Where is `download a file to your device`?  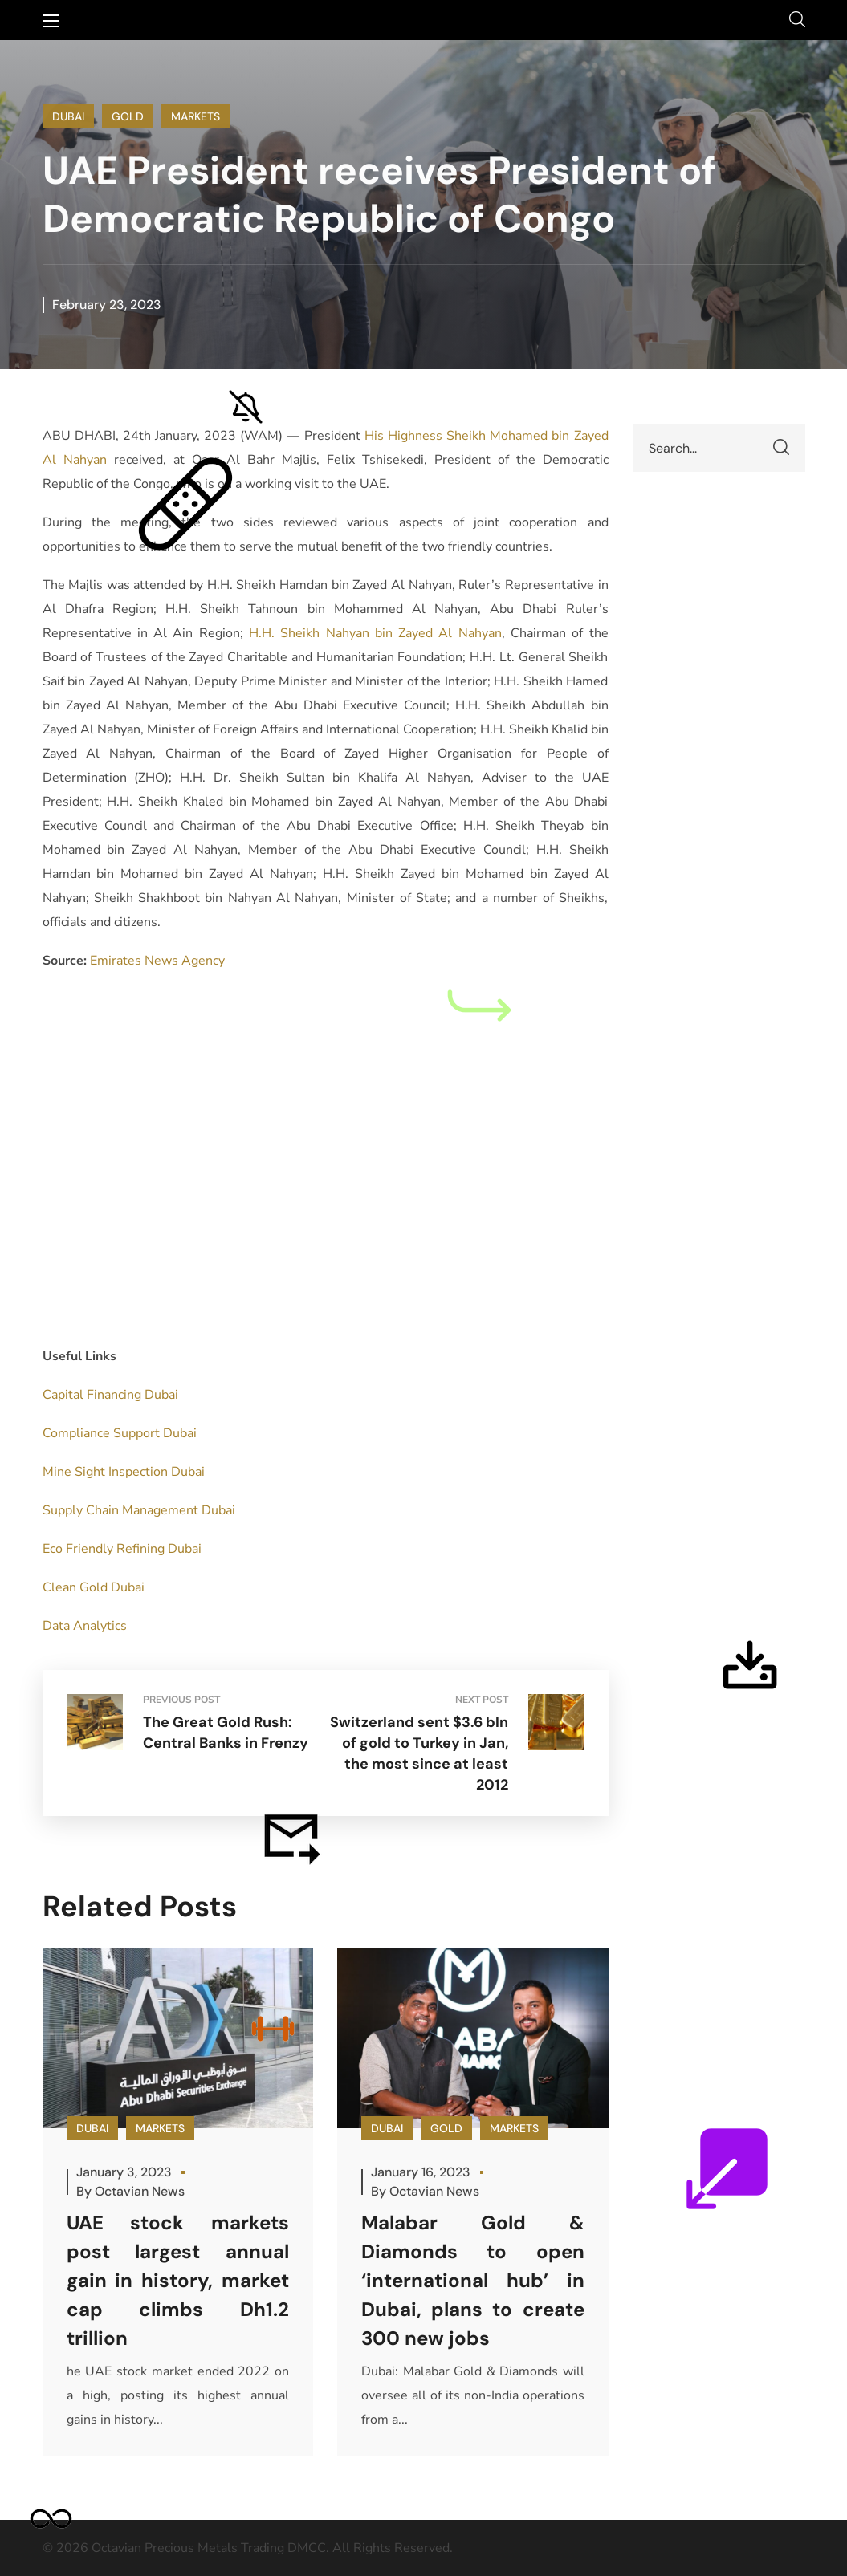 download a file to your device is located at coordinates (750, 1668).